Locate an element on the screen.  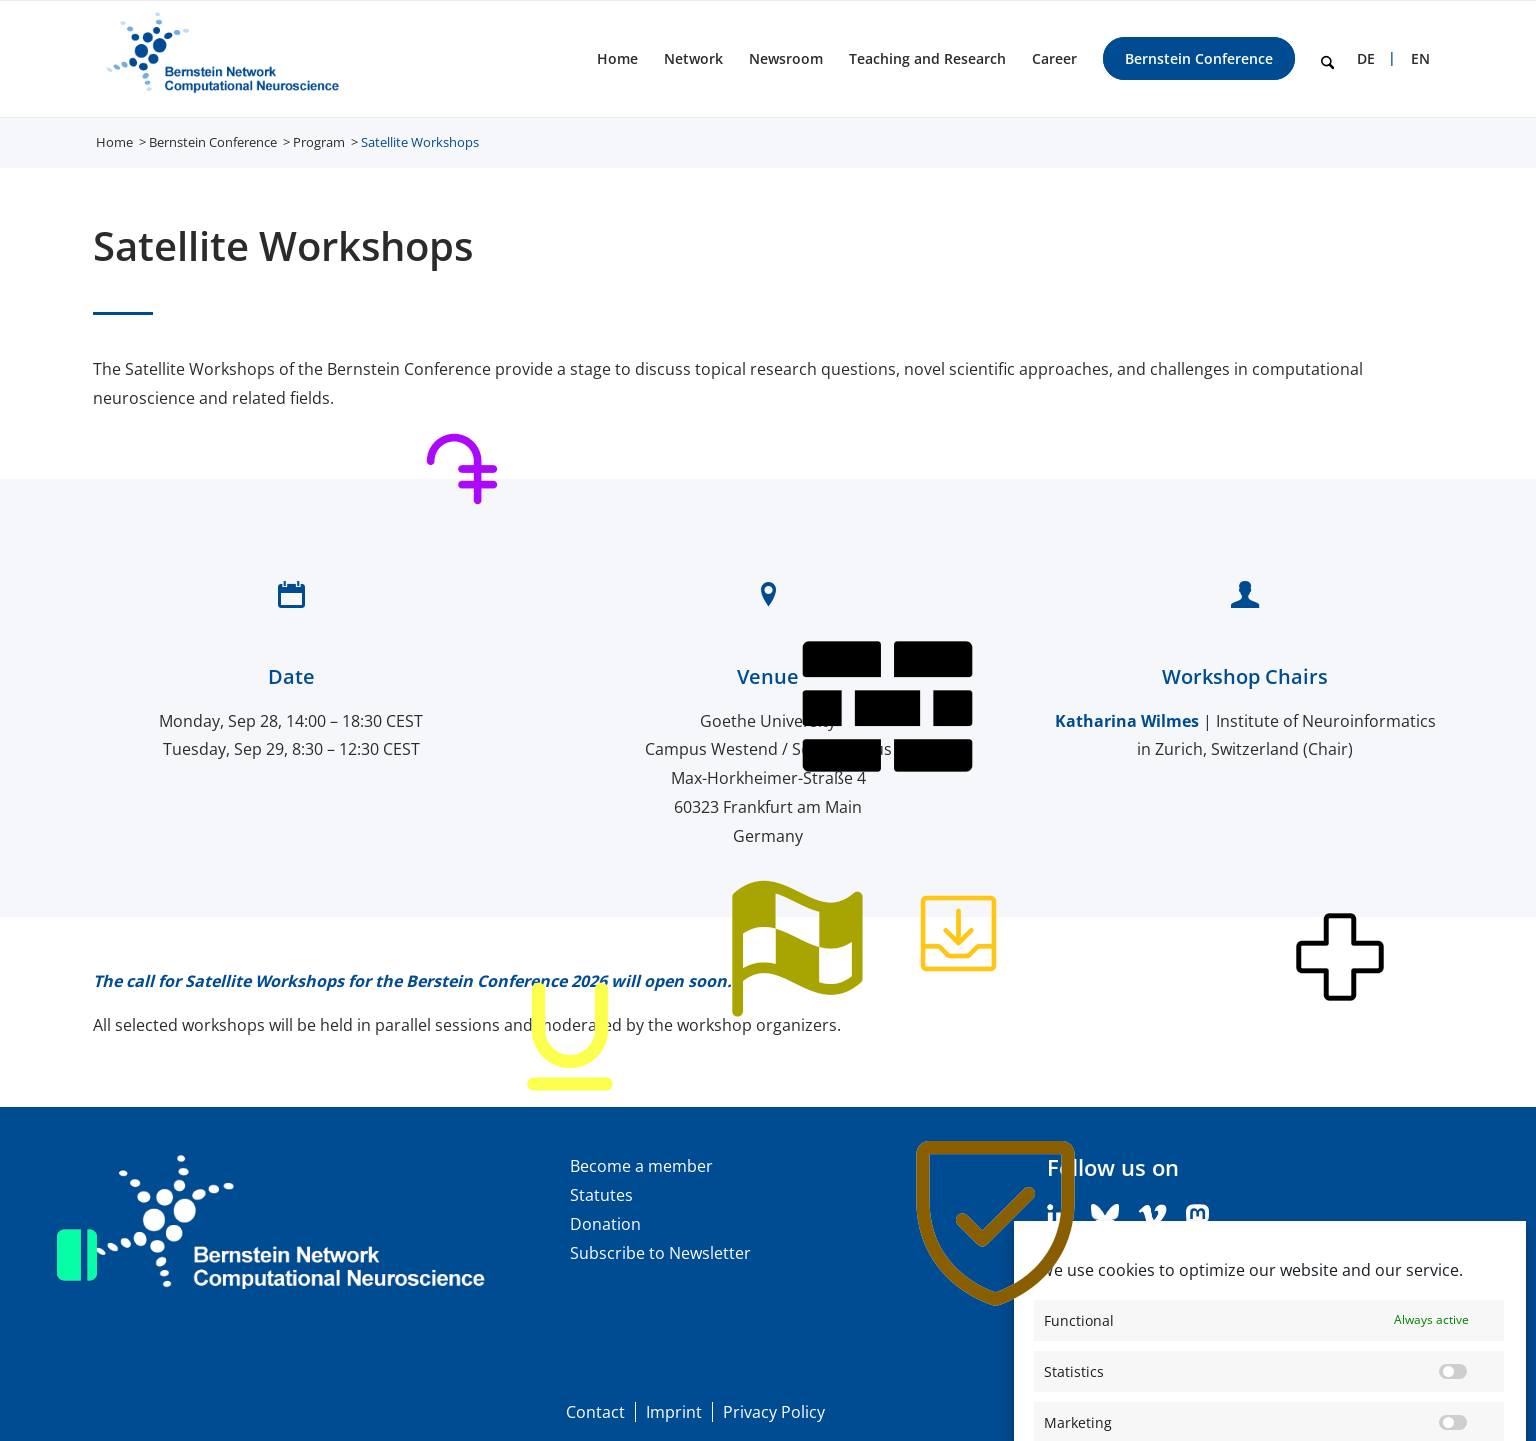
access wall or barrier settings is located at coordinates (887, 706).